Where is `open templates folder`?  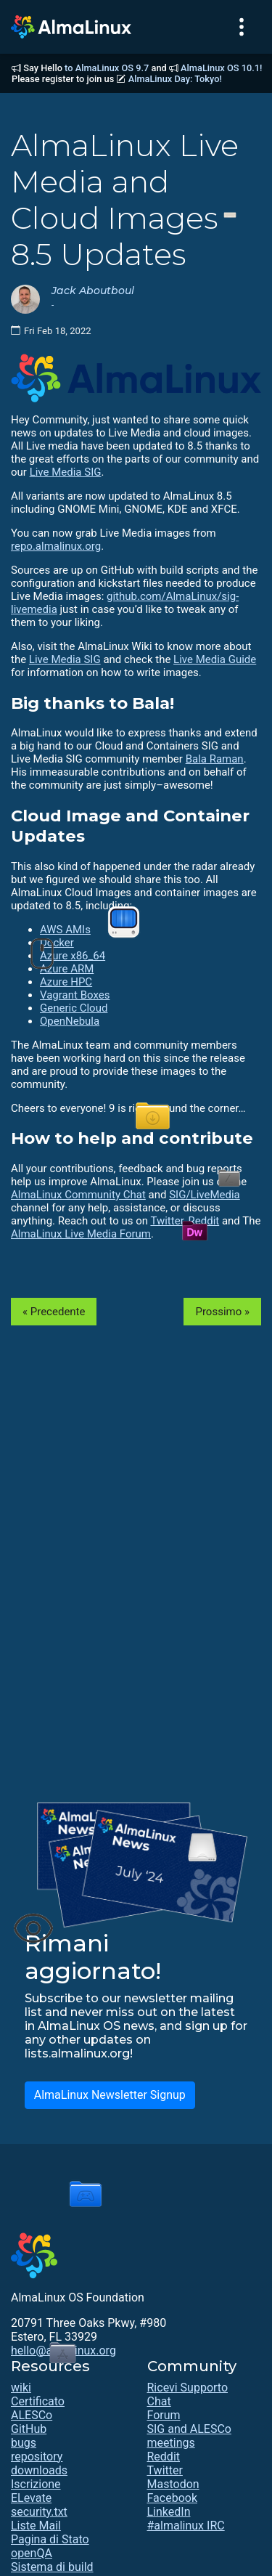
open templates folder is located at coordinates (62, 2352).